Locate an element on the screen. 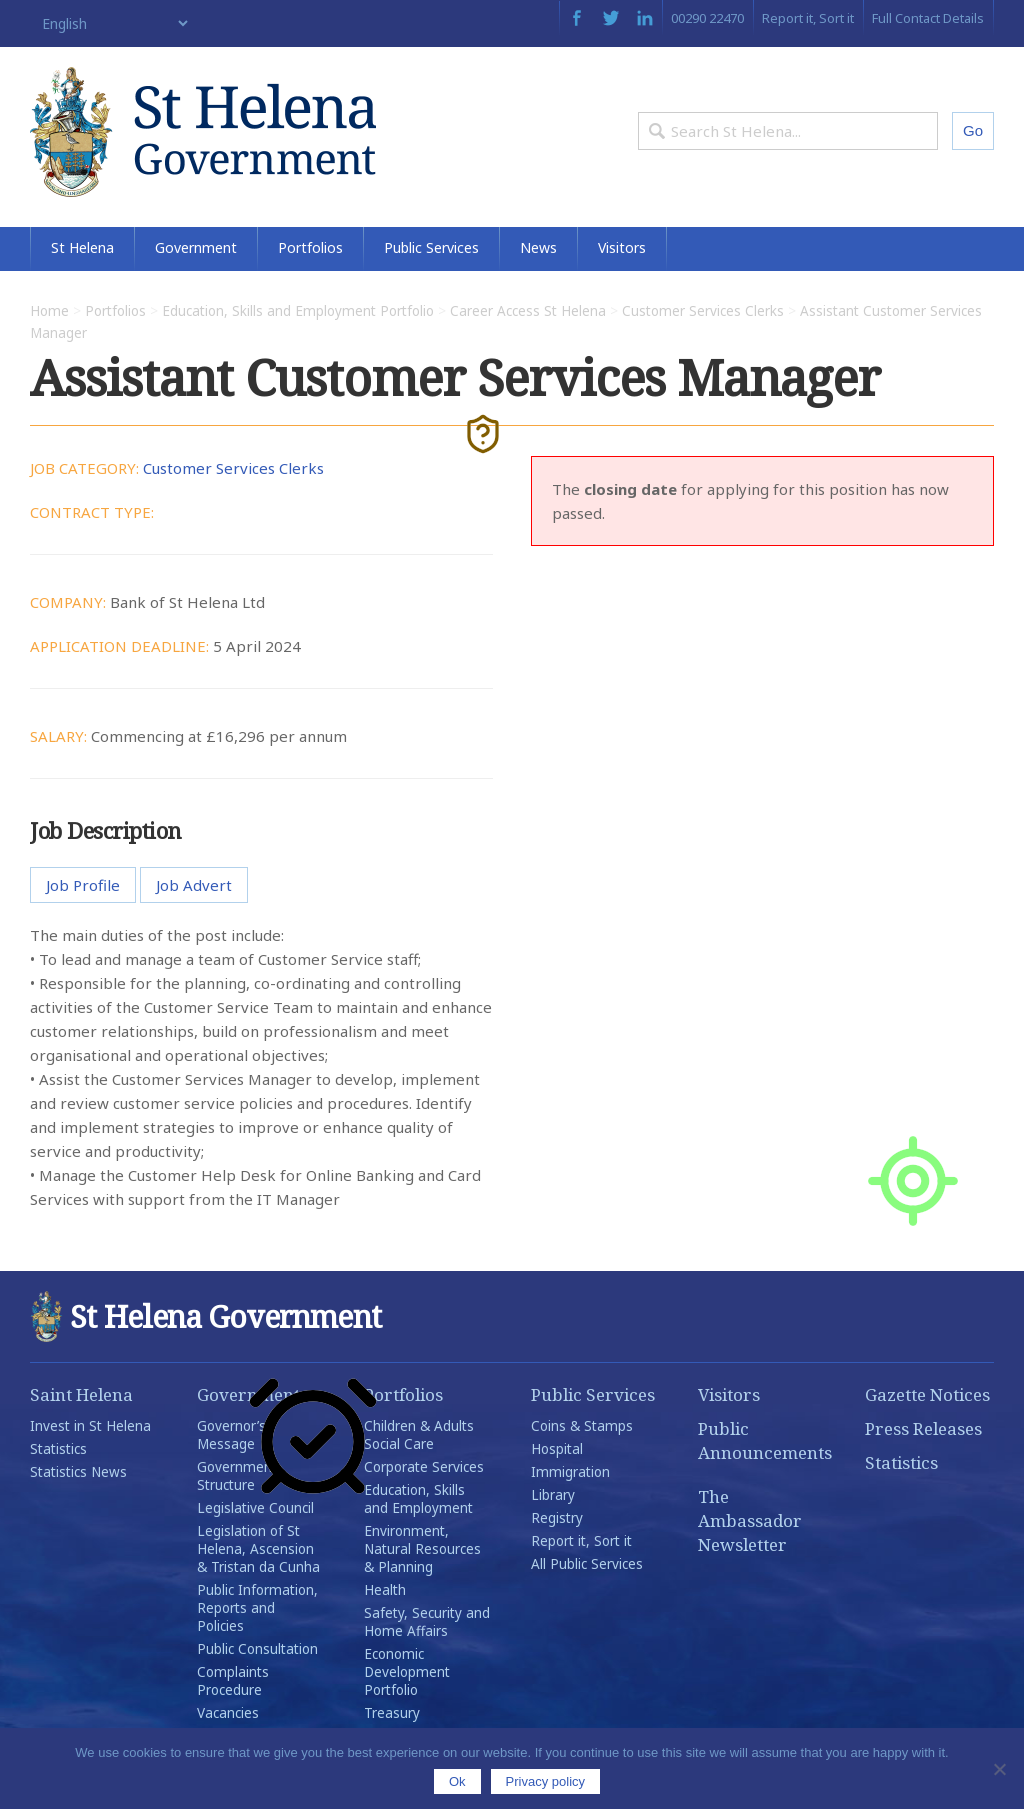 The height and width of the screenshot is (1809, 1024). current location found is located at coordinates (913, 1181).